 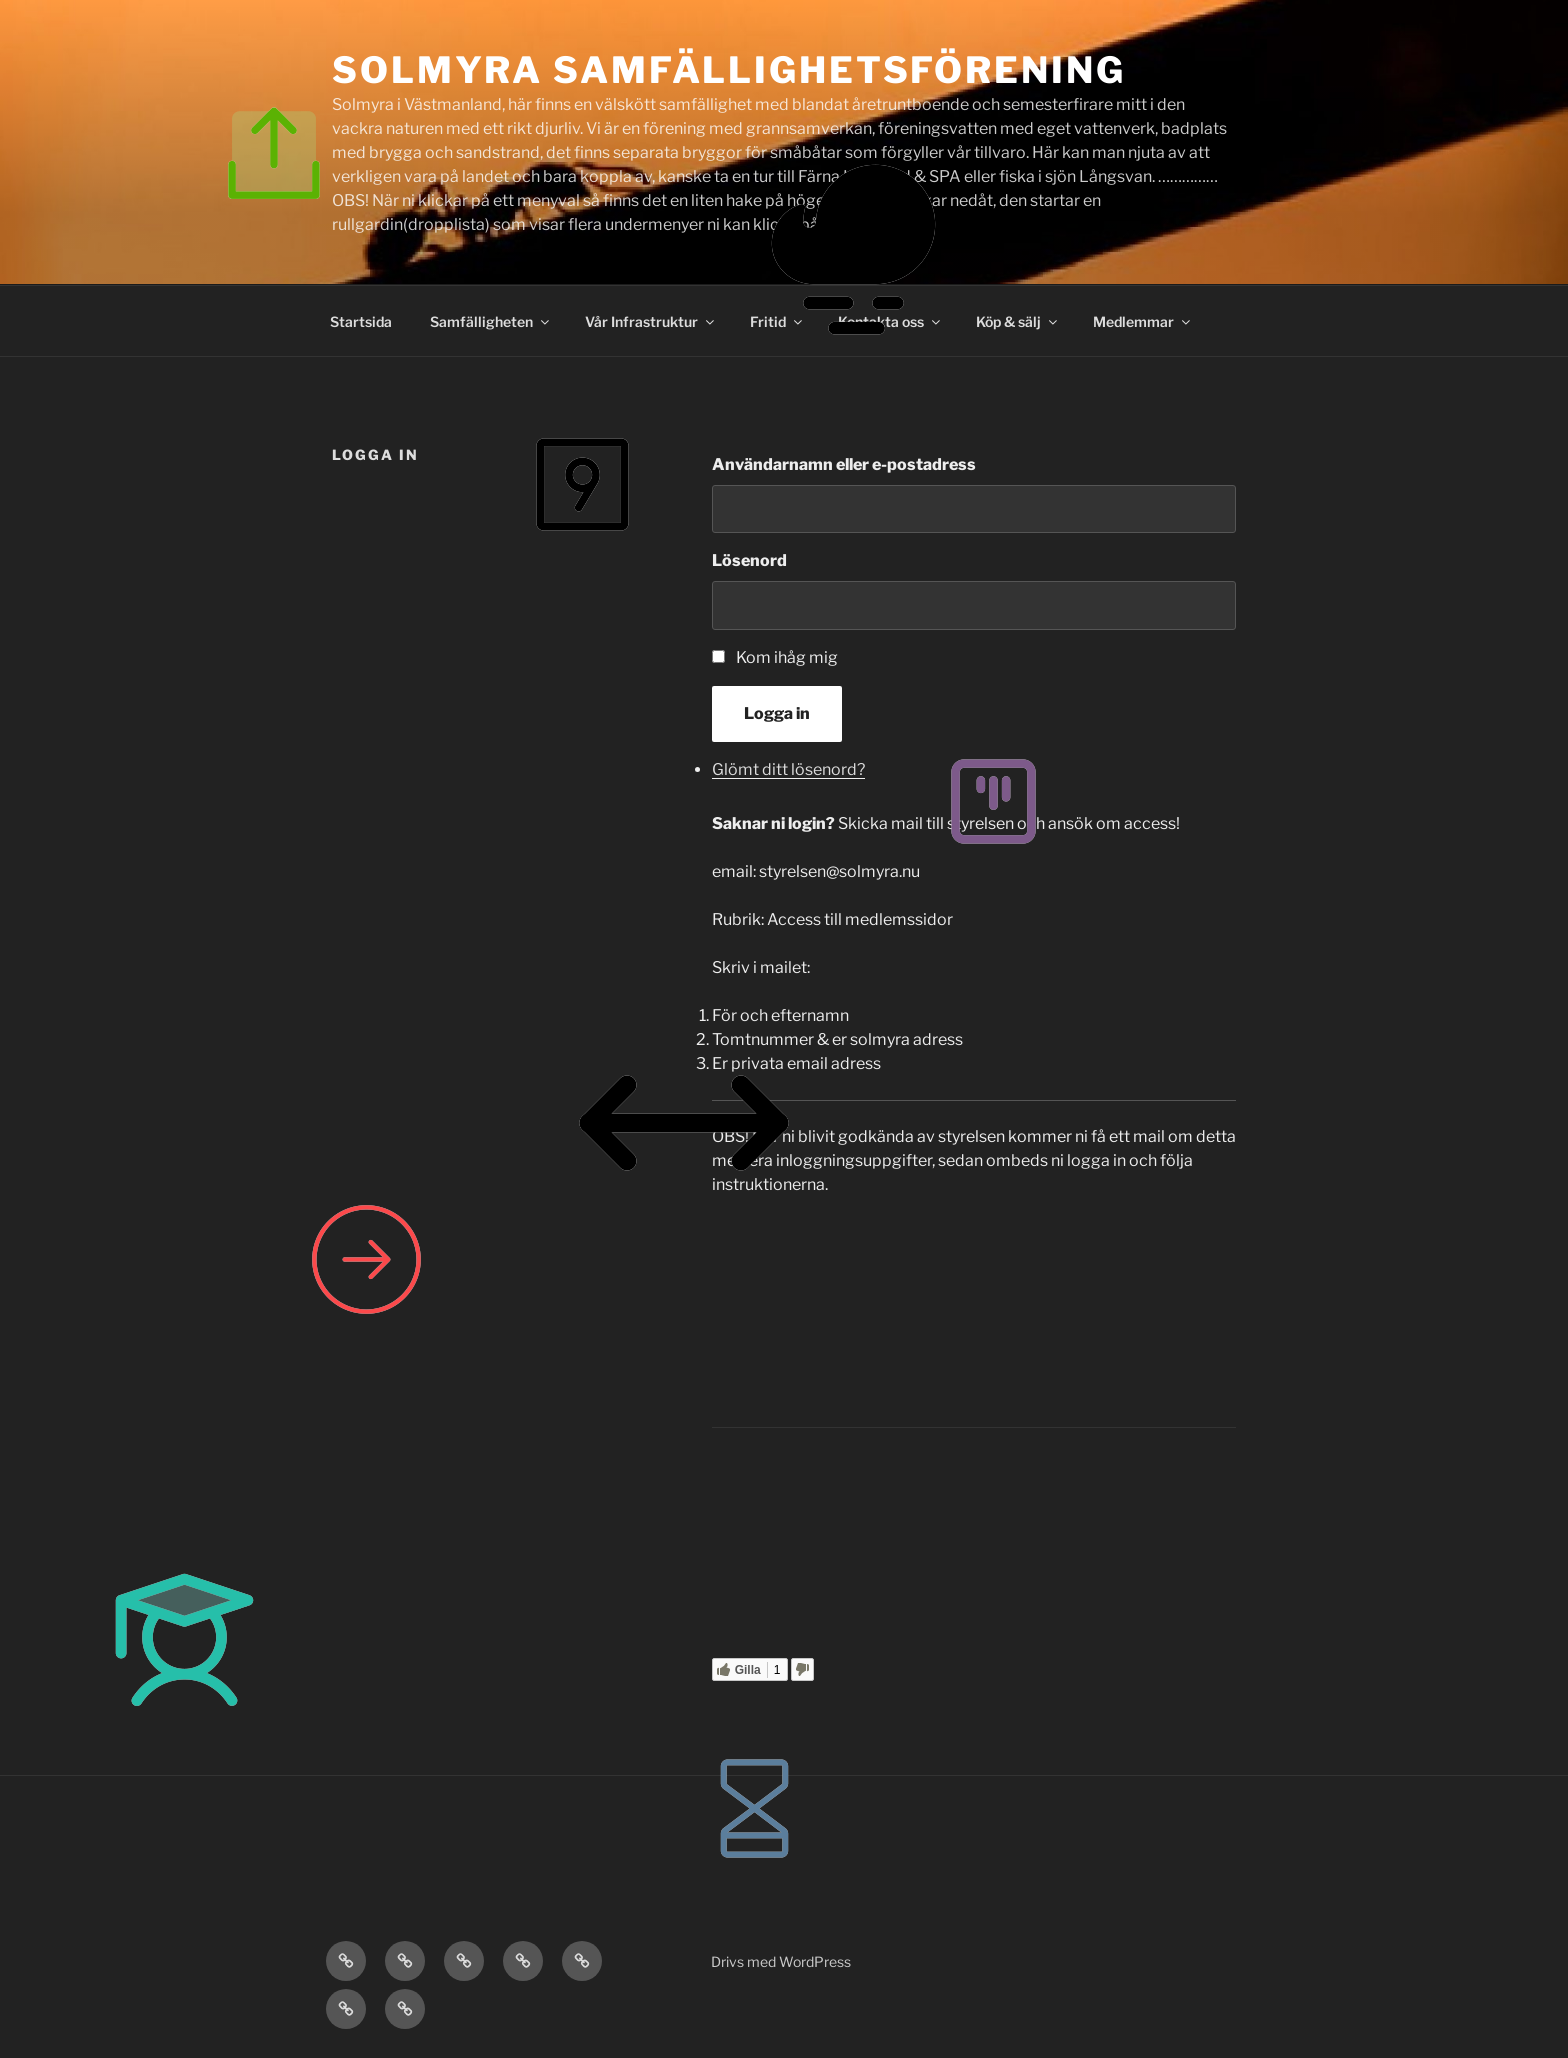 I want to click on upload a file or document, so click(x=274, y=157).